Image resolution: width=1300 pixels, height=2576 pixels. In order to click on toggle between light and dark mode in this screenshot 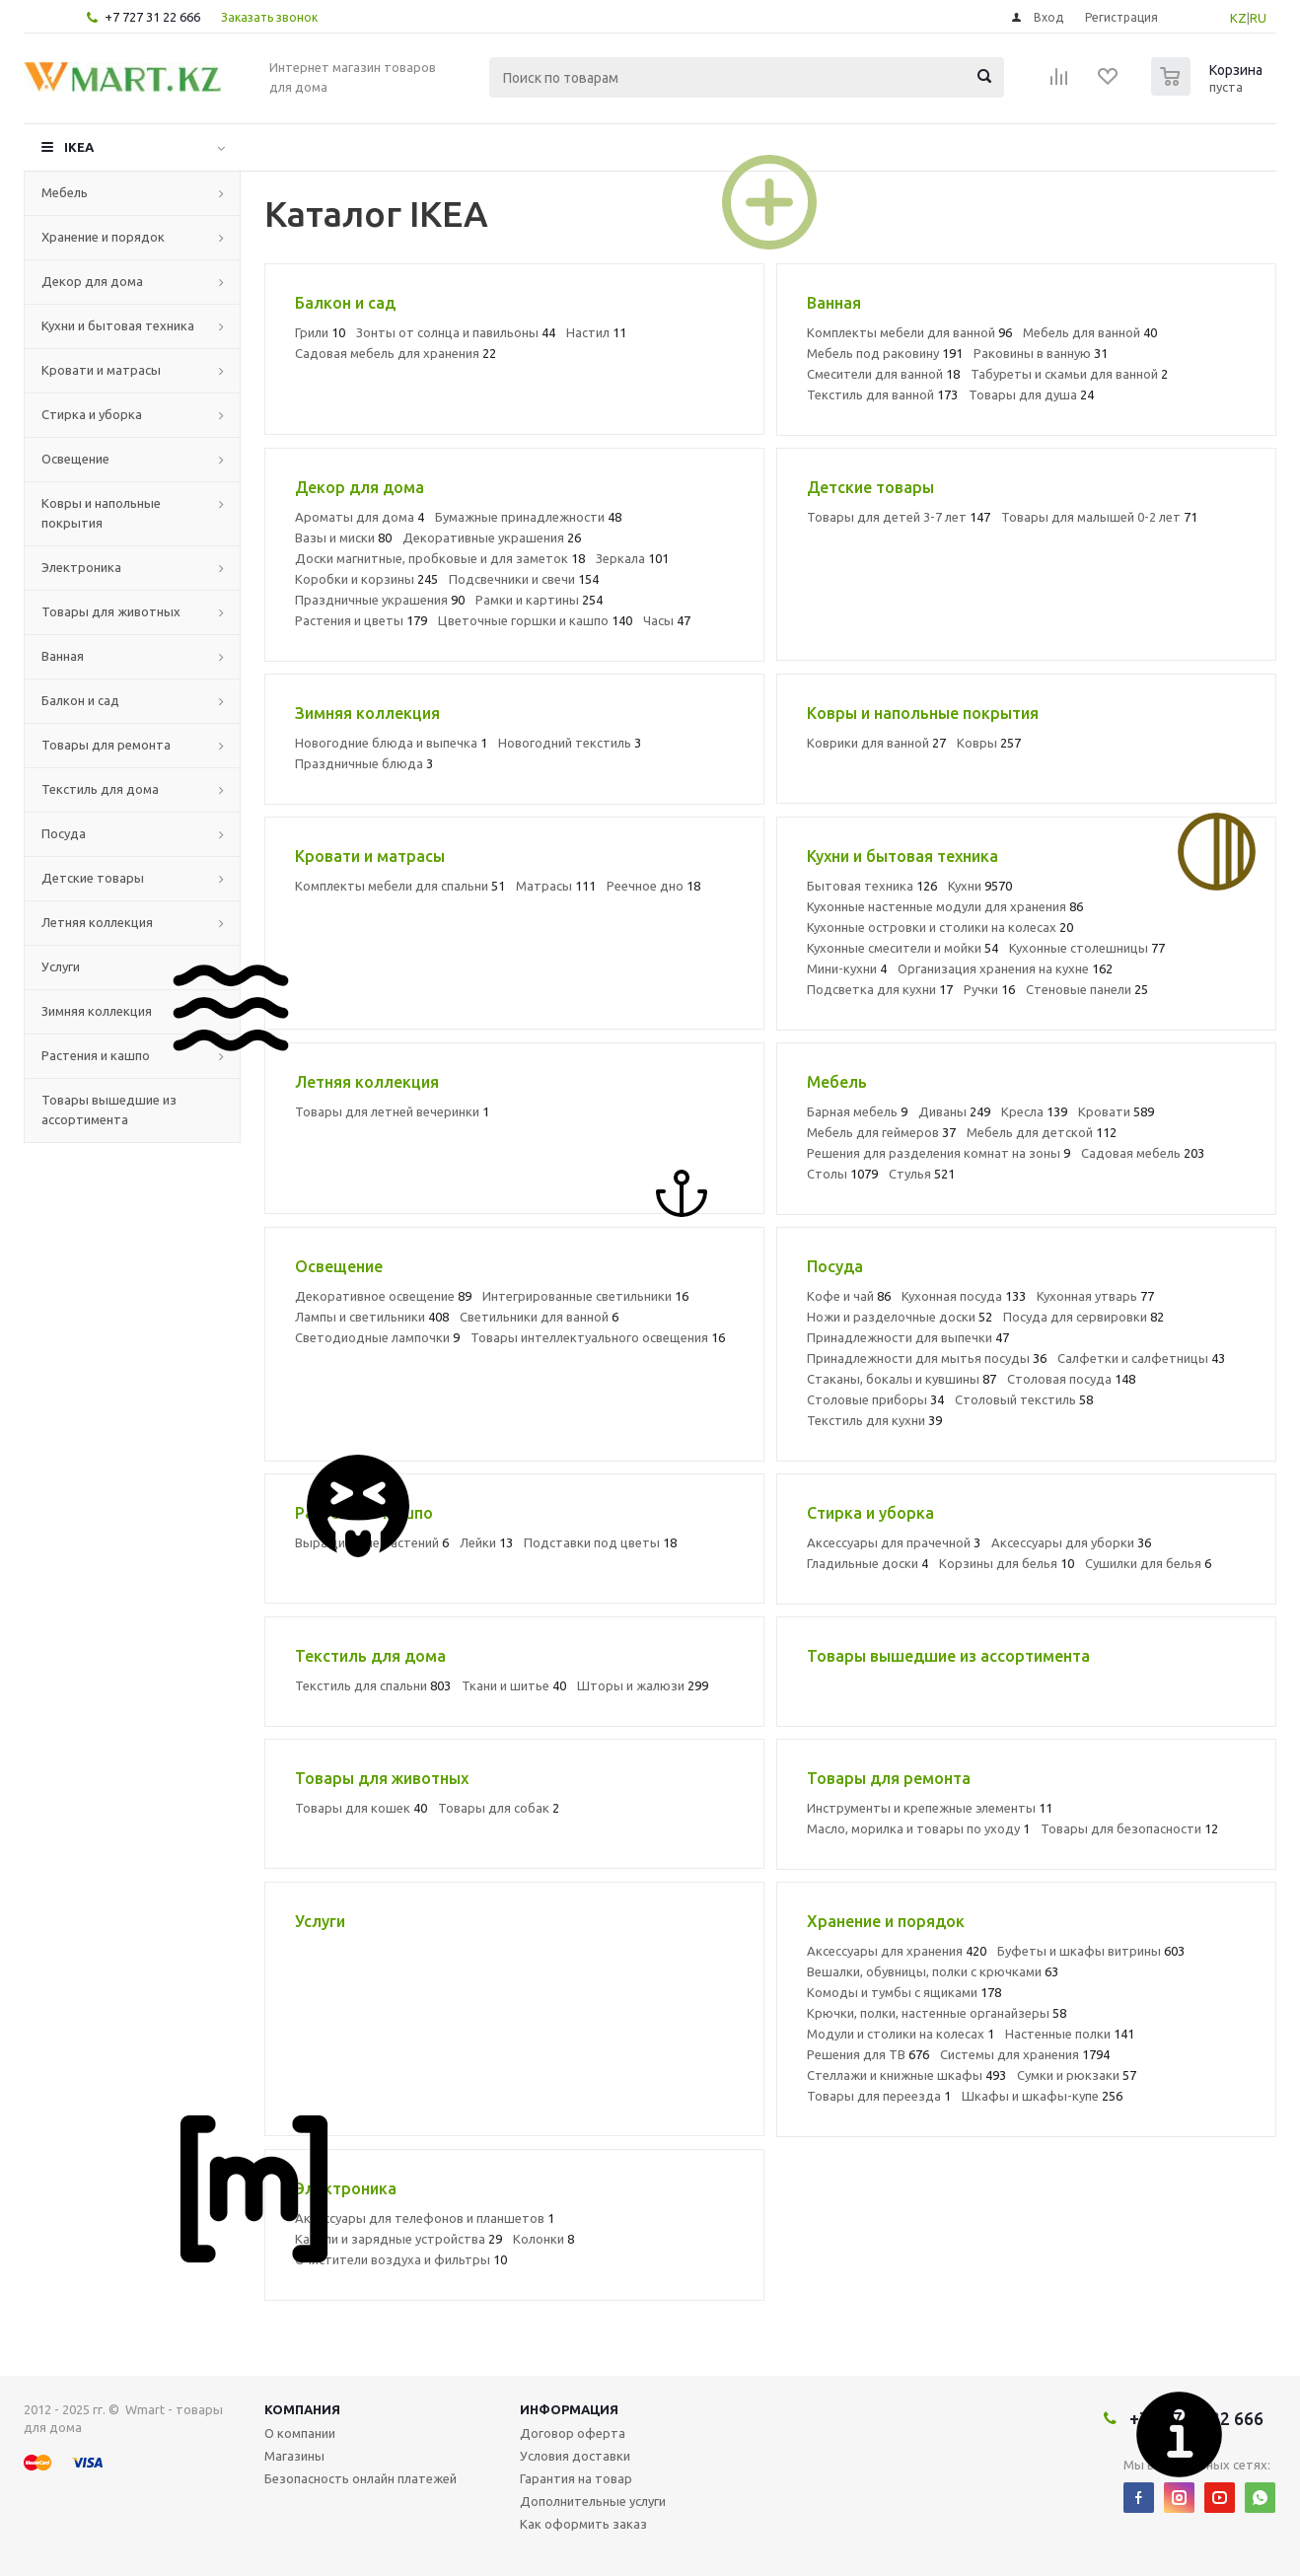, I will do `click(1216, 851)`.